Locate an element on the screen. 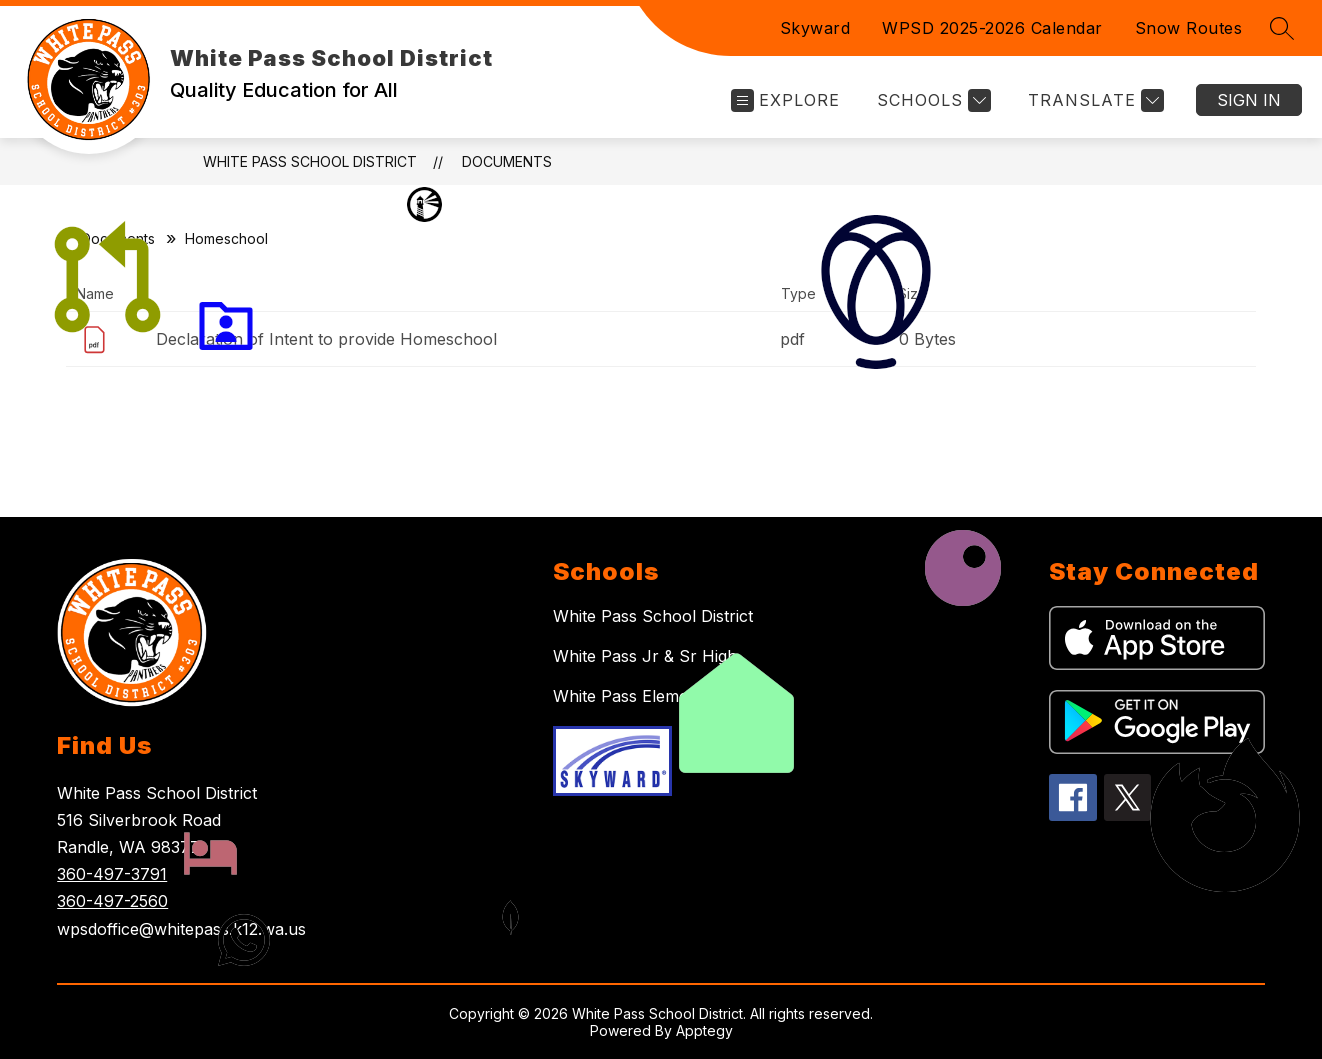  view or create a git pull request is located at coordinates (107, 279).